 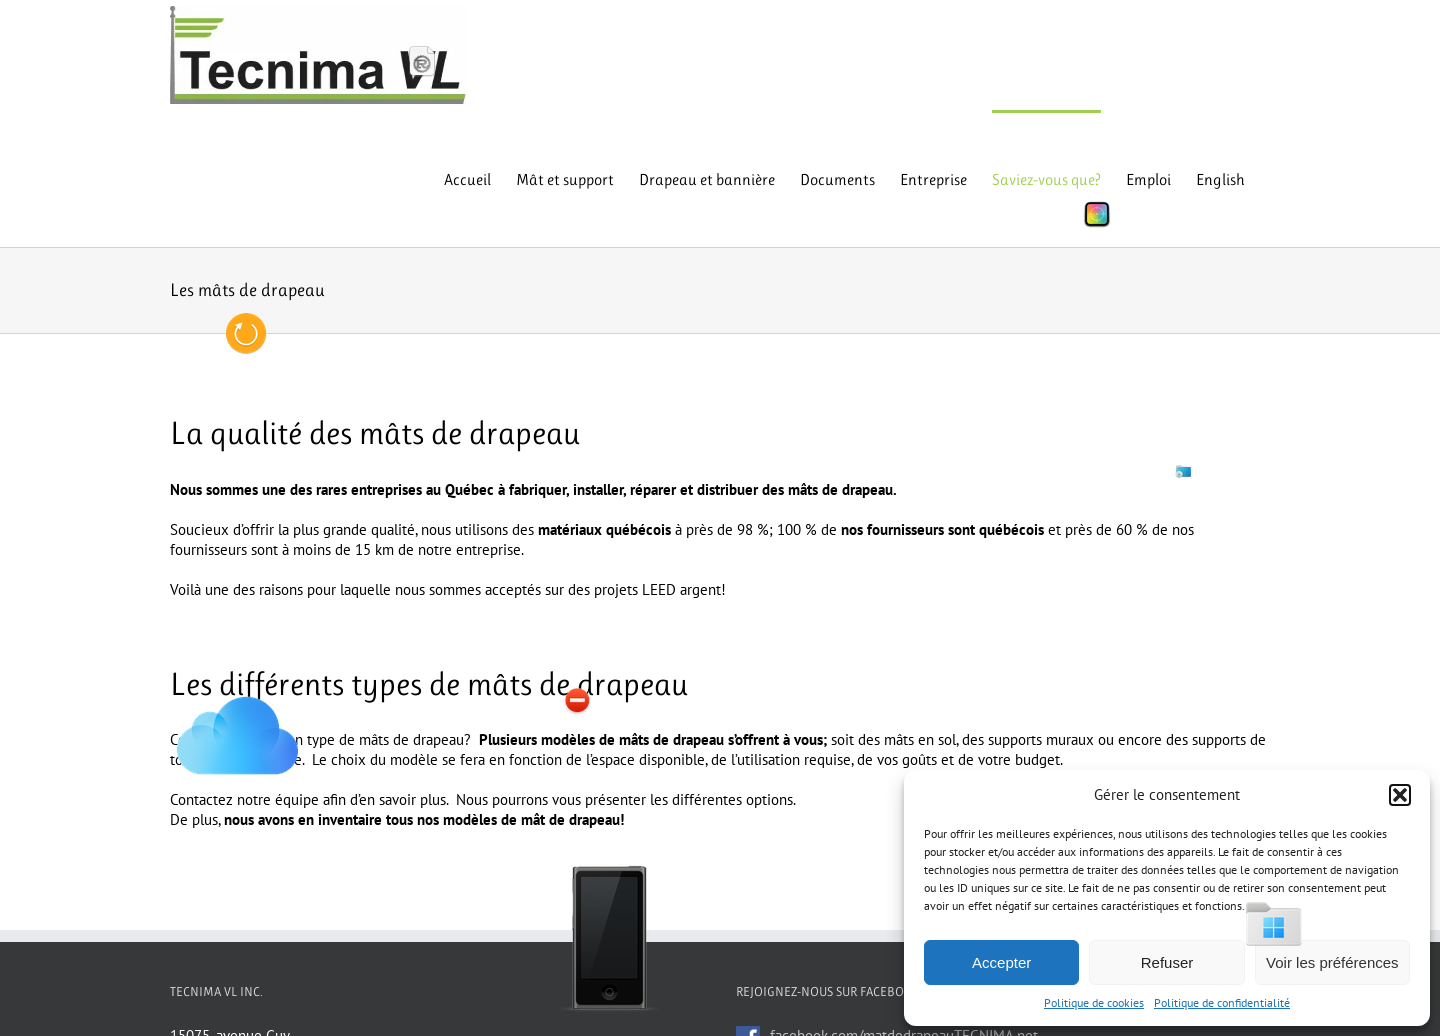 What do you see at coordinates (609, 938) in the screenshot?
I see `iPod nano device in space gray` at bounding box center [609, 938].